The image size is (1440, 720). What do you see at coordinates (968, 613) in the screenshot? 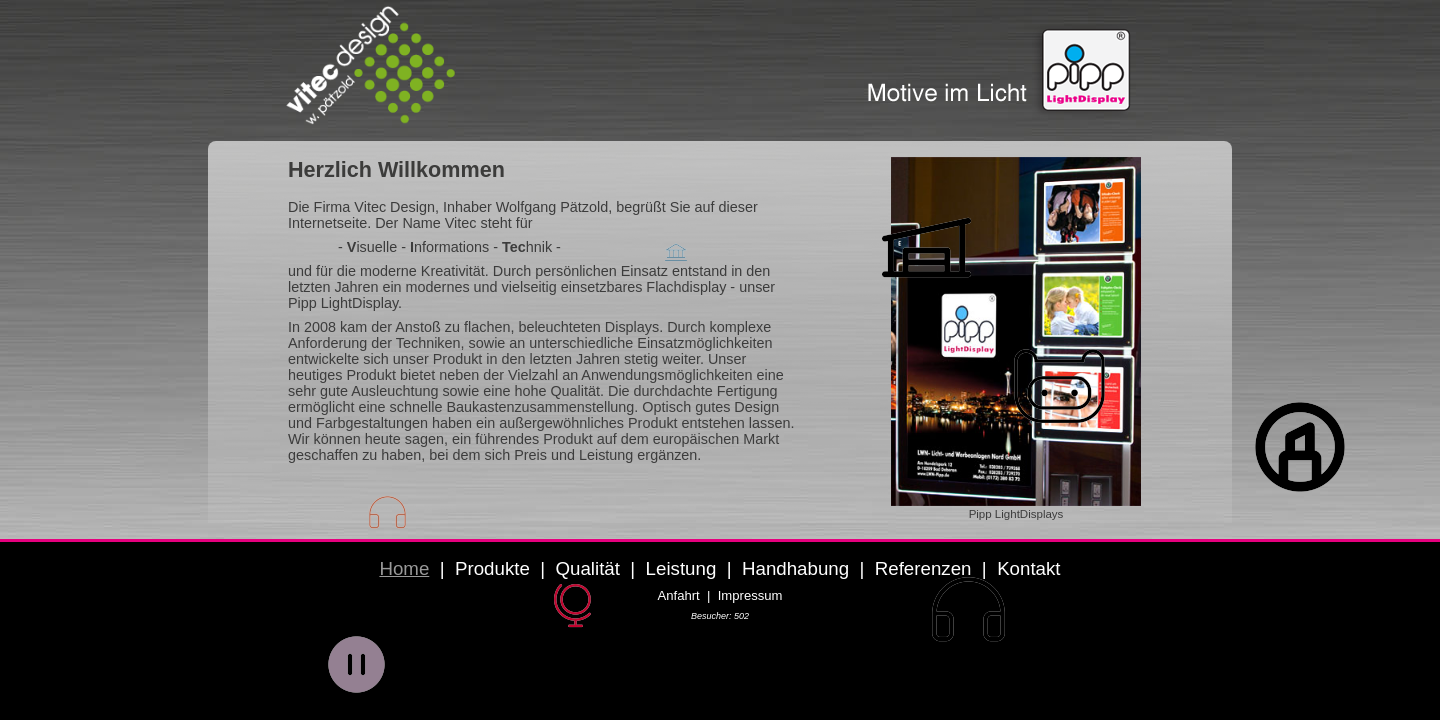
I see `listen to audio or music` at bounding box center [968, 613].